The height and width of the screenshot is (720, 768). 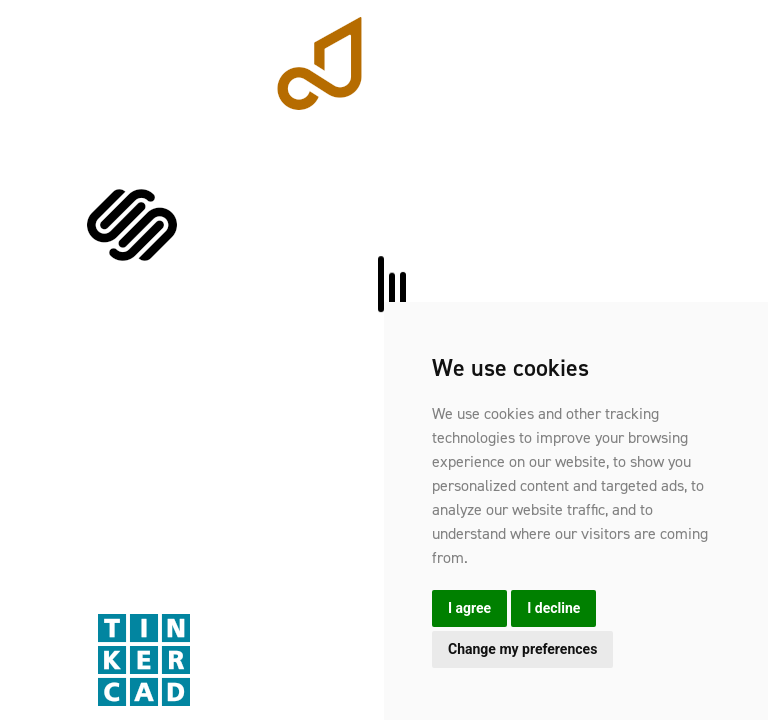 What do you see at coordinates (132, 225) in the screenshot?
I see `visit or link to Squarespace website` at bounding box center [132, 225].